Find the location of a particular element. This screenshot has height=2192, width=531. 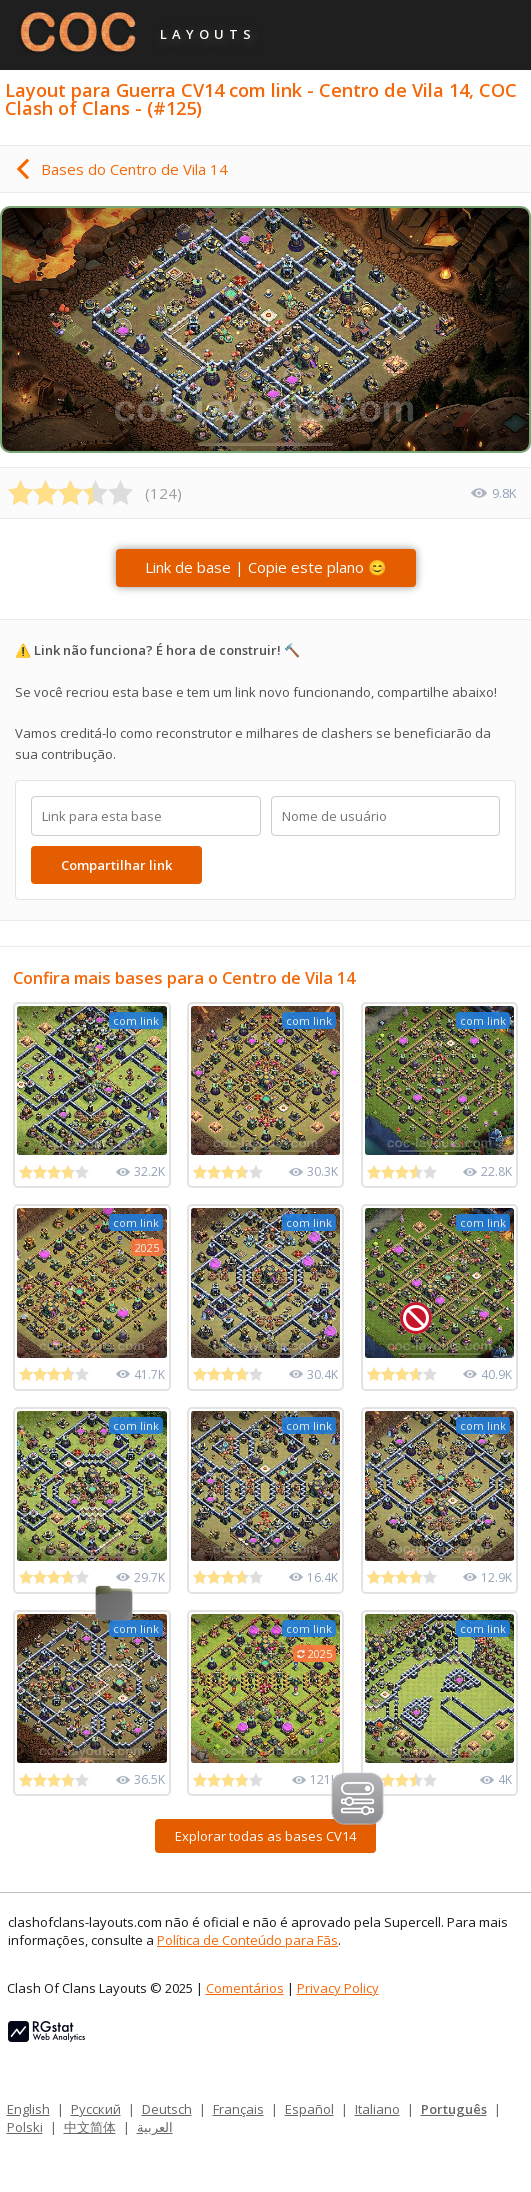

open folder to view contents is located at coordinates (114, 1603).